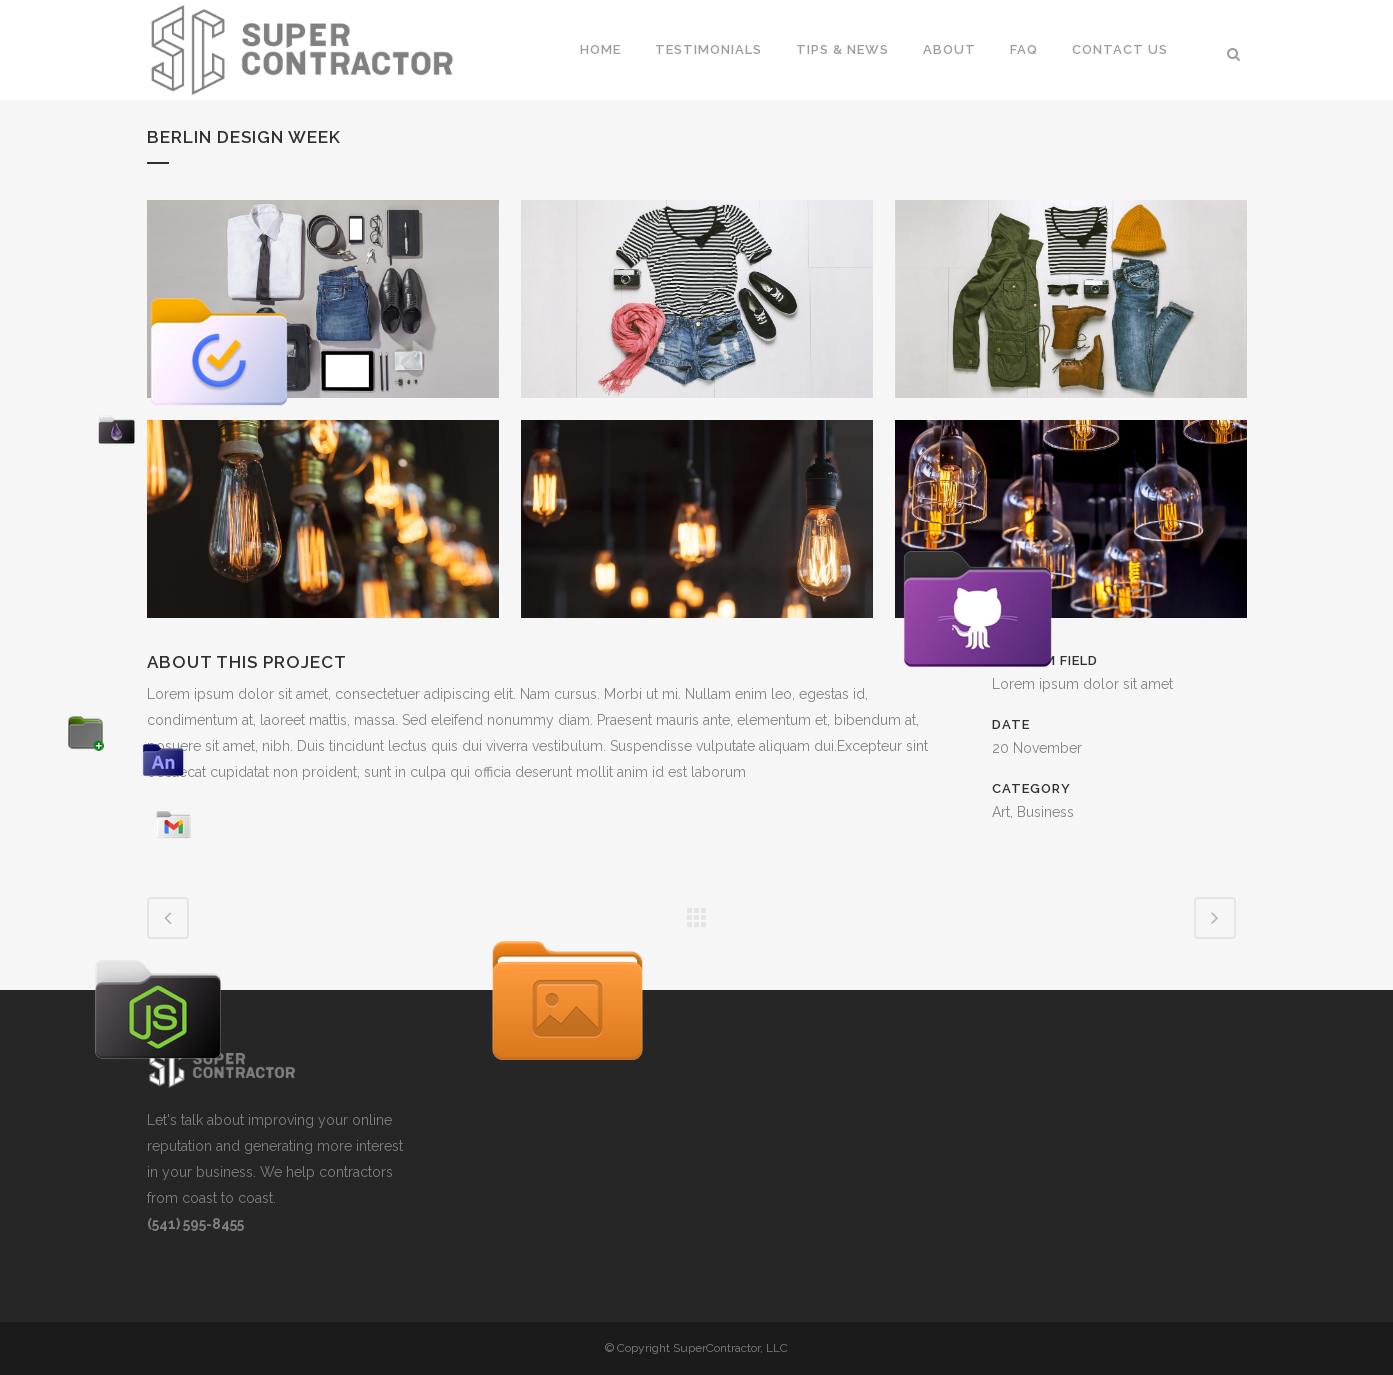 This screenshot has width=1393, height=1375. What do you see at coordinates (116, 430) in the screenshot?
I see `folder containing elixir programming language projects` at bounding box center [116, 430].